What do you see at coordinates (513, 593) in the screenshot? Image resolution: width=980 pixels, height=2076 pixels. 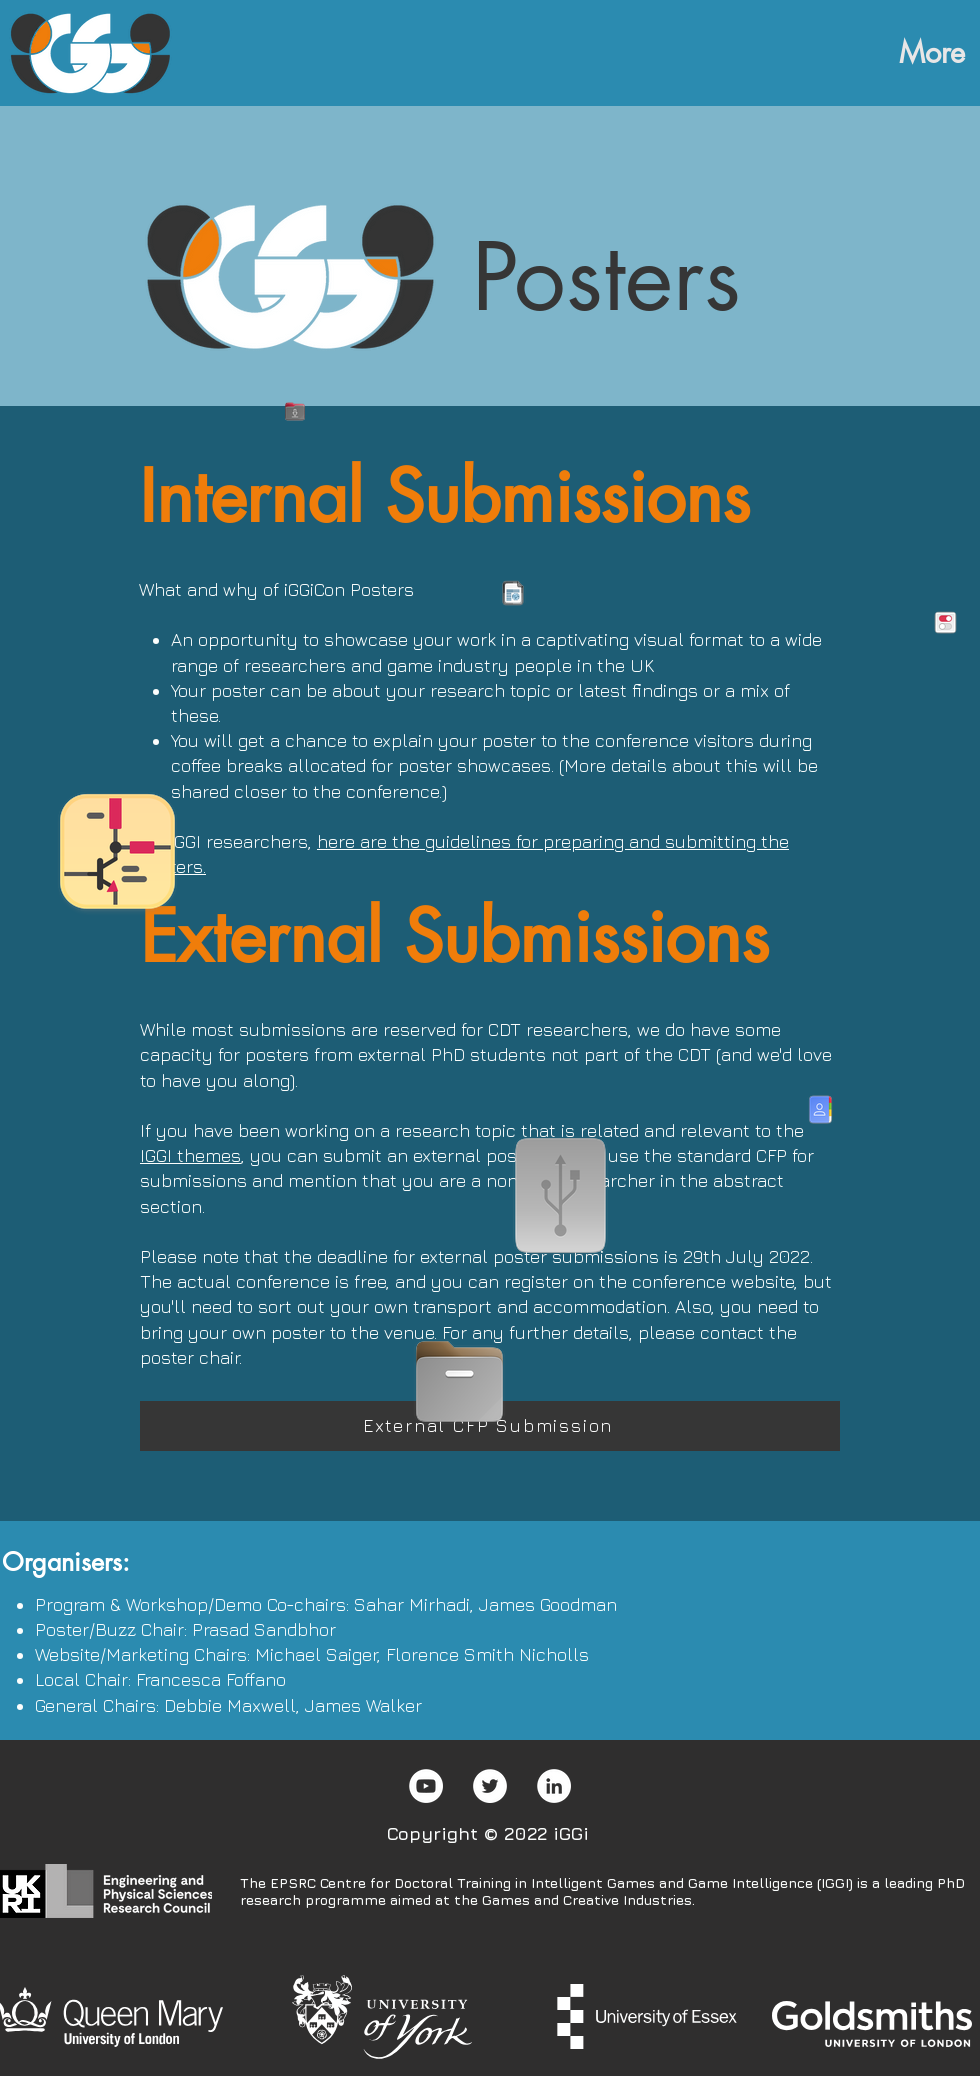 I see `open a libreoffice web document` at bounding box center [513, 593].